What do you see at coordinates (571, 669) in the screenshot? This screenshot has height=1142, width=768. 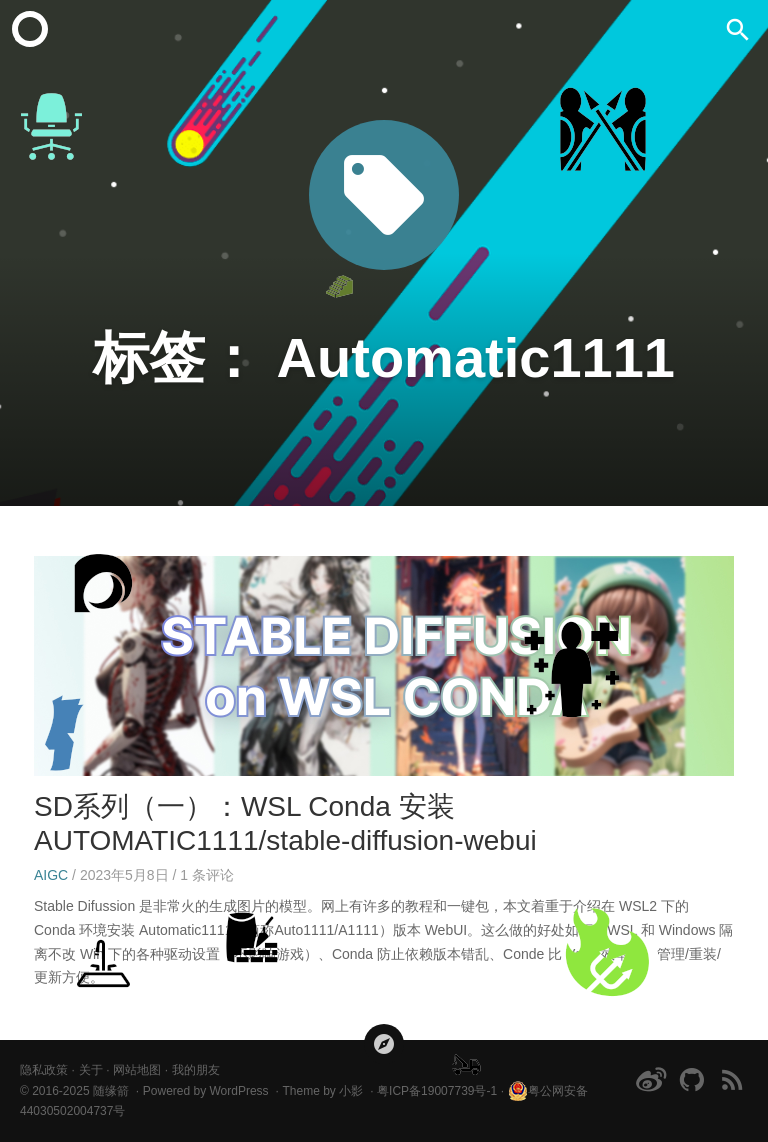 I see `activate healing ability or spell` at bounding box center [571, 669].